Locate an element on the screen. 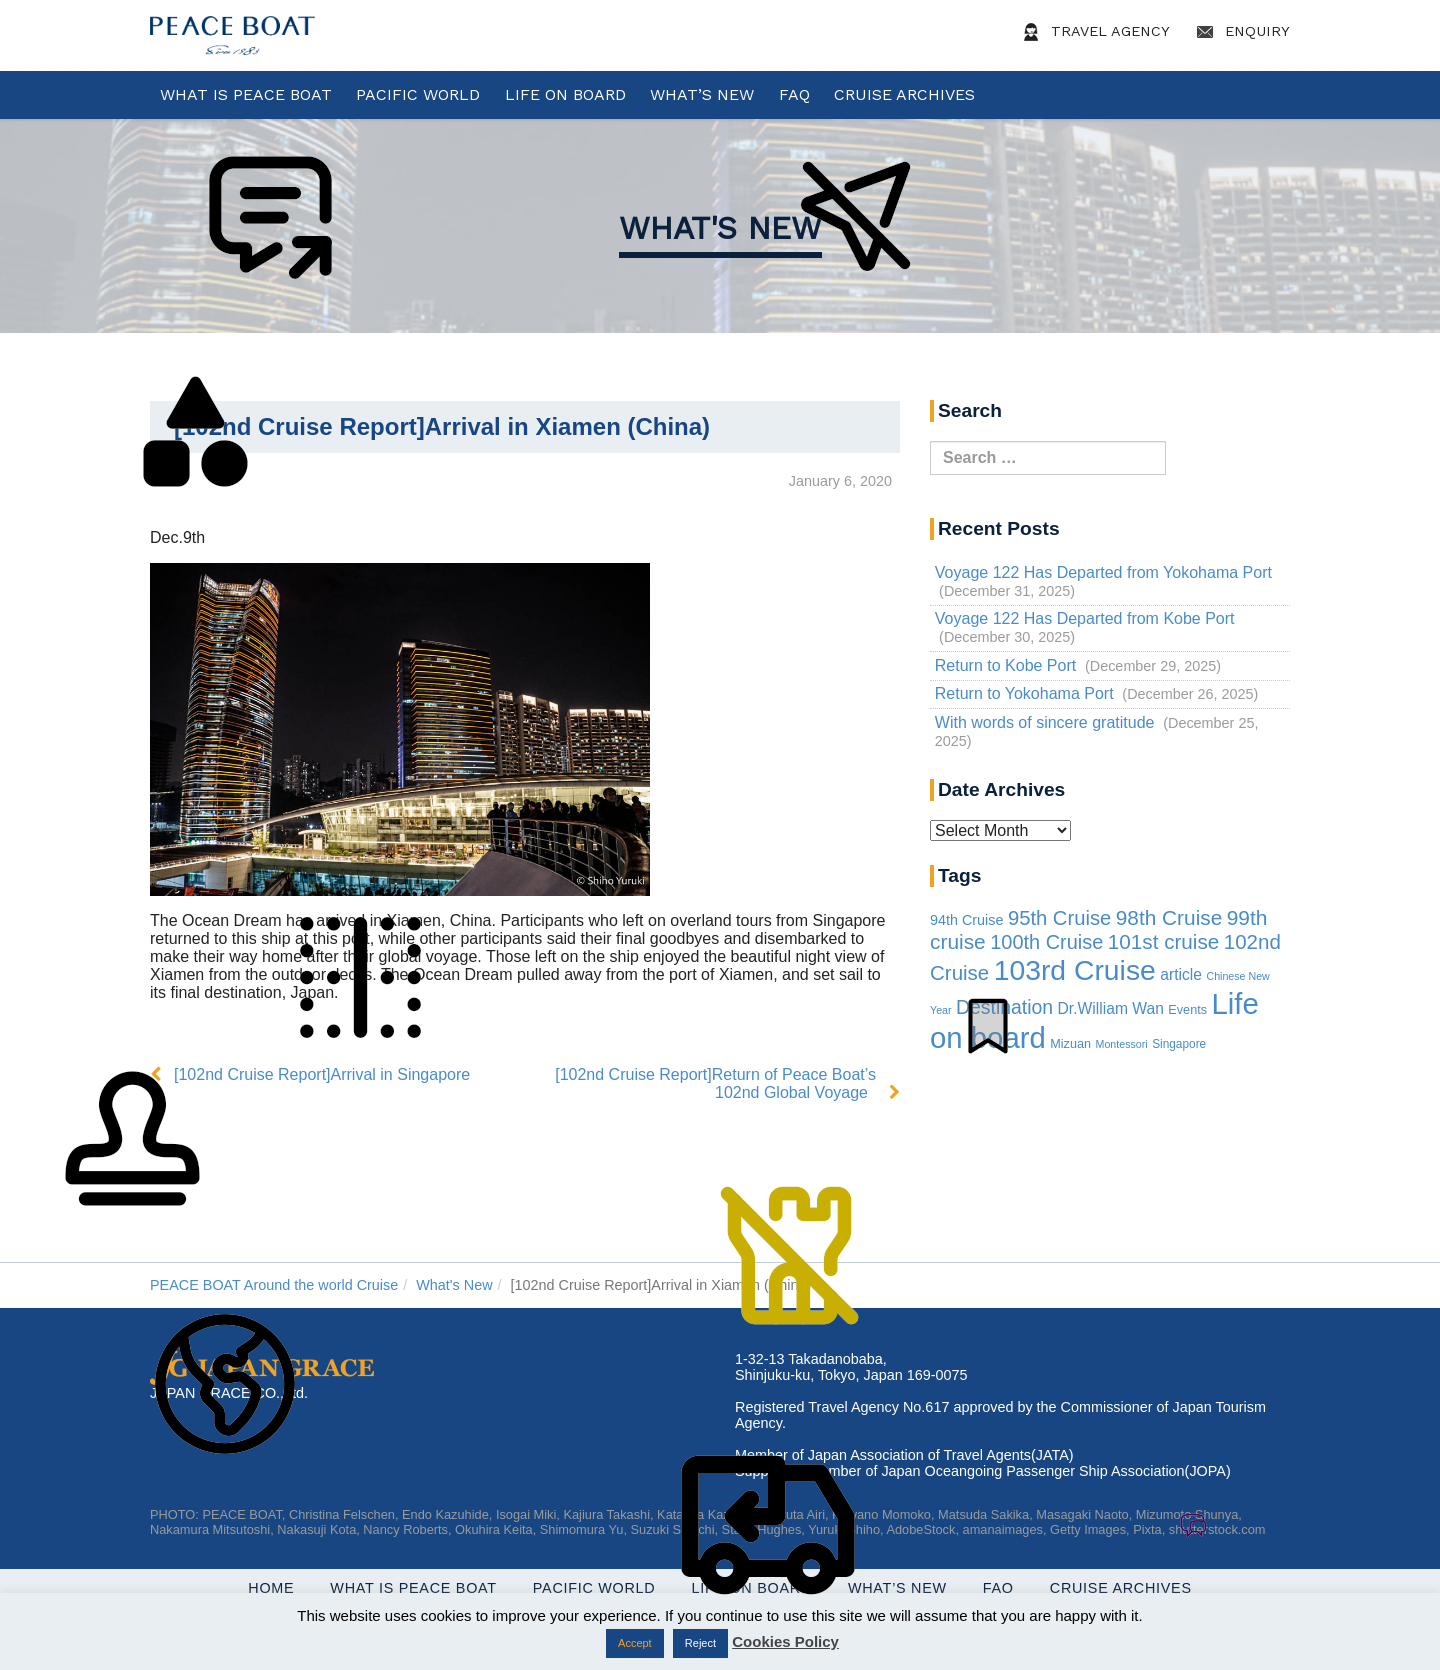 This screenshot has height=1670, width=1440. add a vertical border to selected cells is located at coordinates (360, 977).